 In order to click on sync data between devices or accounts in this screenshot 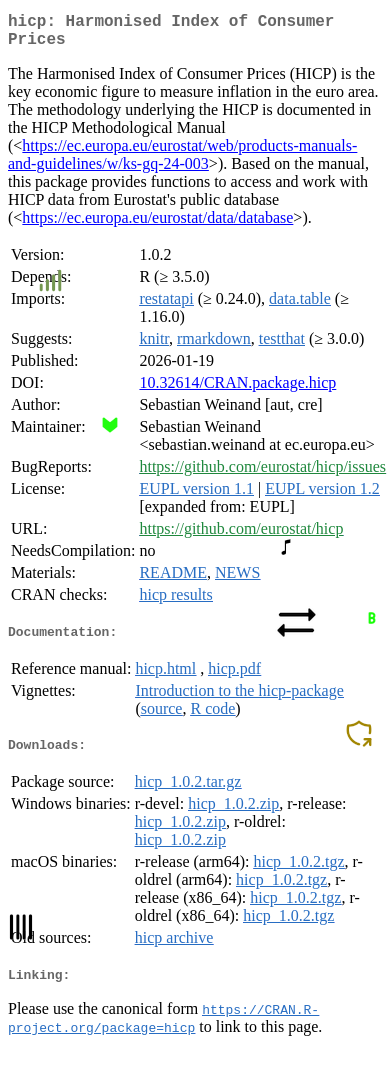, I will do `click(296, 622)`.